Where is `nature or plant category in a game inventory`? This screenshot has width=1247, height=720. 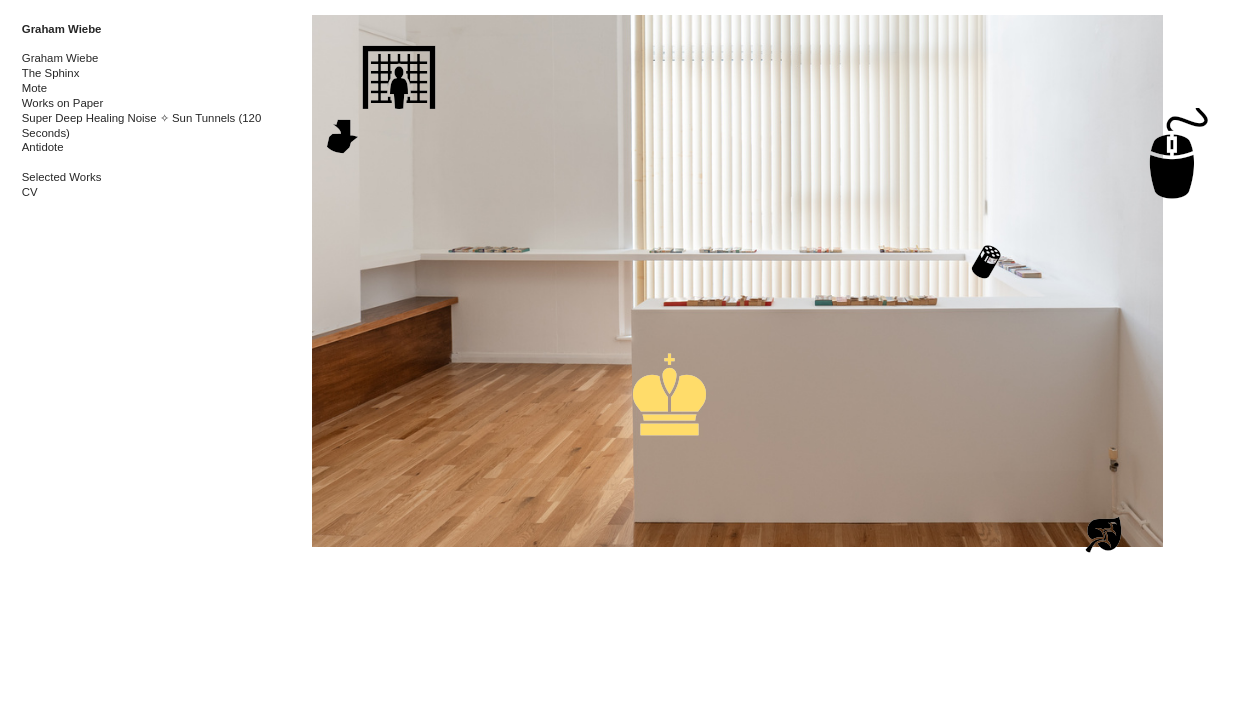
nature or plant category in a game inventory is located at coordinates (1103, 534).